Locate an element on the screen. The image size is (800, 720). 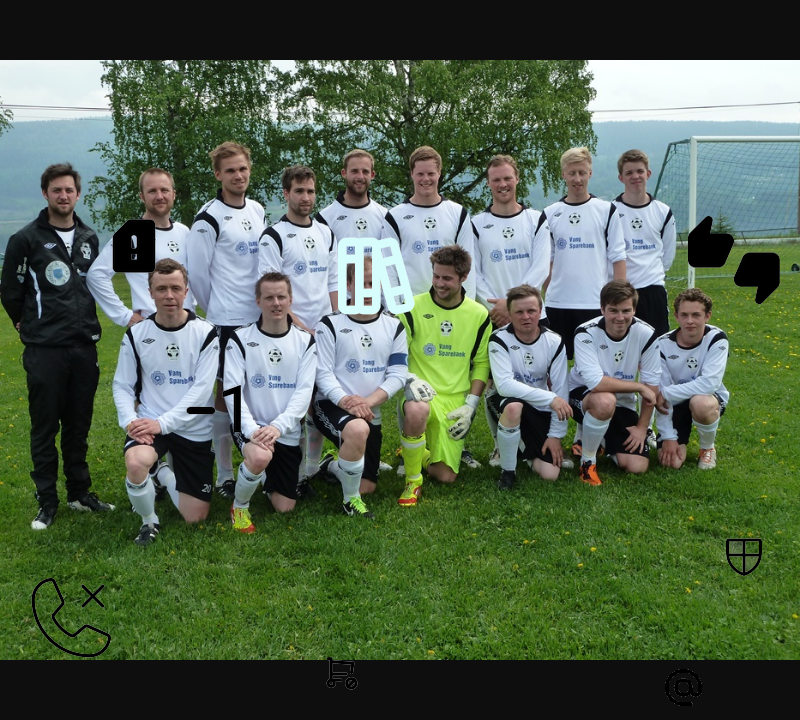
end or decline a phone call is located at coordinates (73, 616).